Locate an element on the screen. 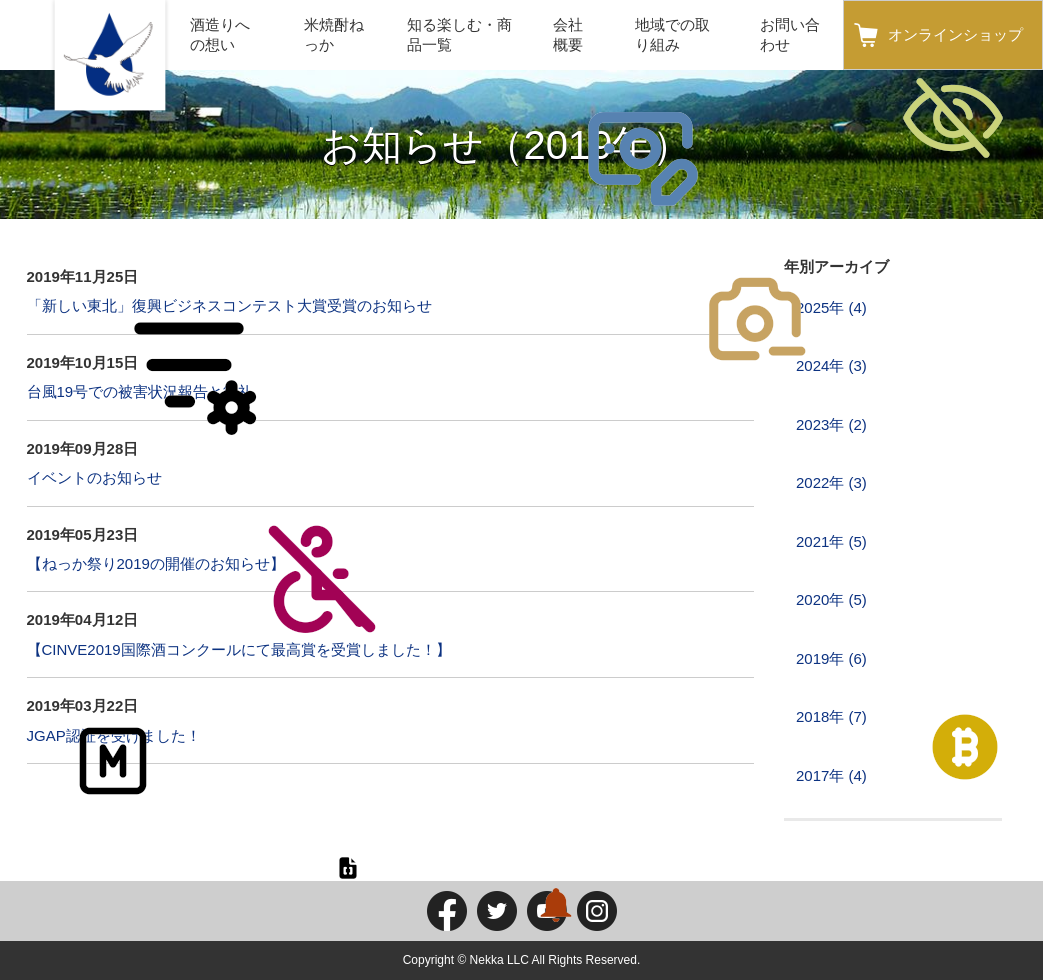  view source code file is located at coordinates (348, 868).